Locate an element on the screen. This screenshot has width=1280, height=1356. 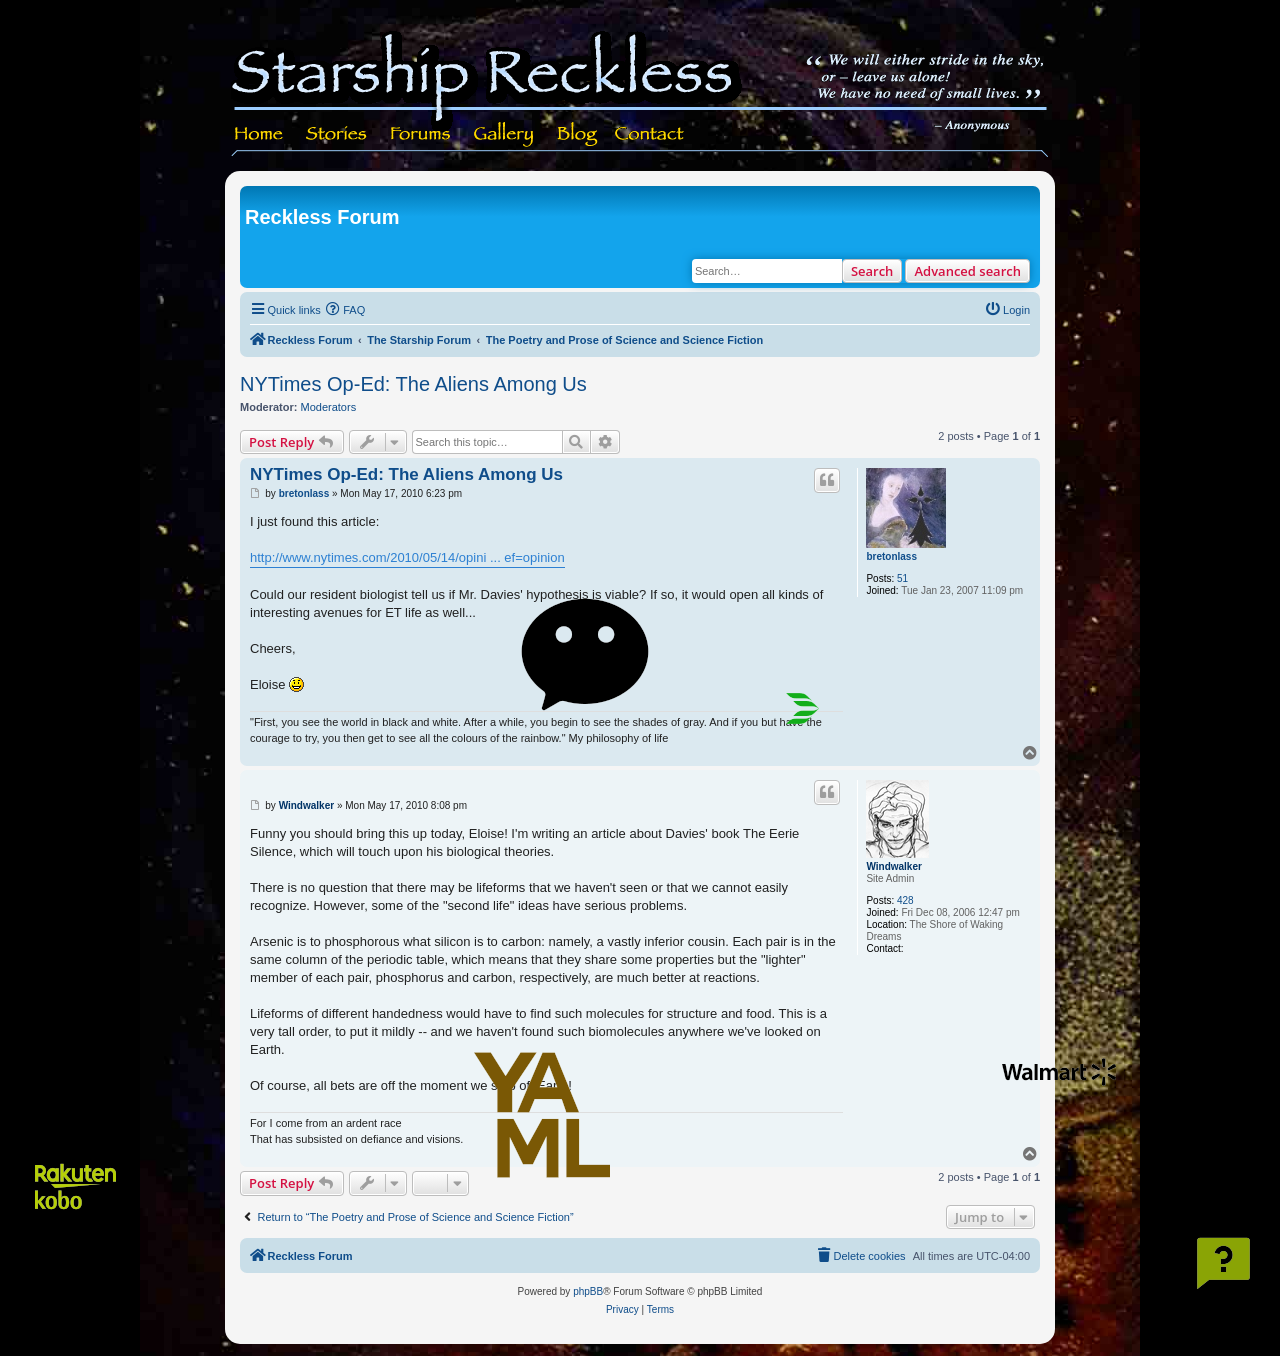
open the Rakuten Kobo e-reader app is located at coordinates (75, 1186).